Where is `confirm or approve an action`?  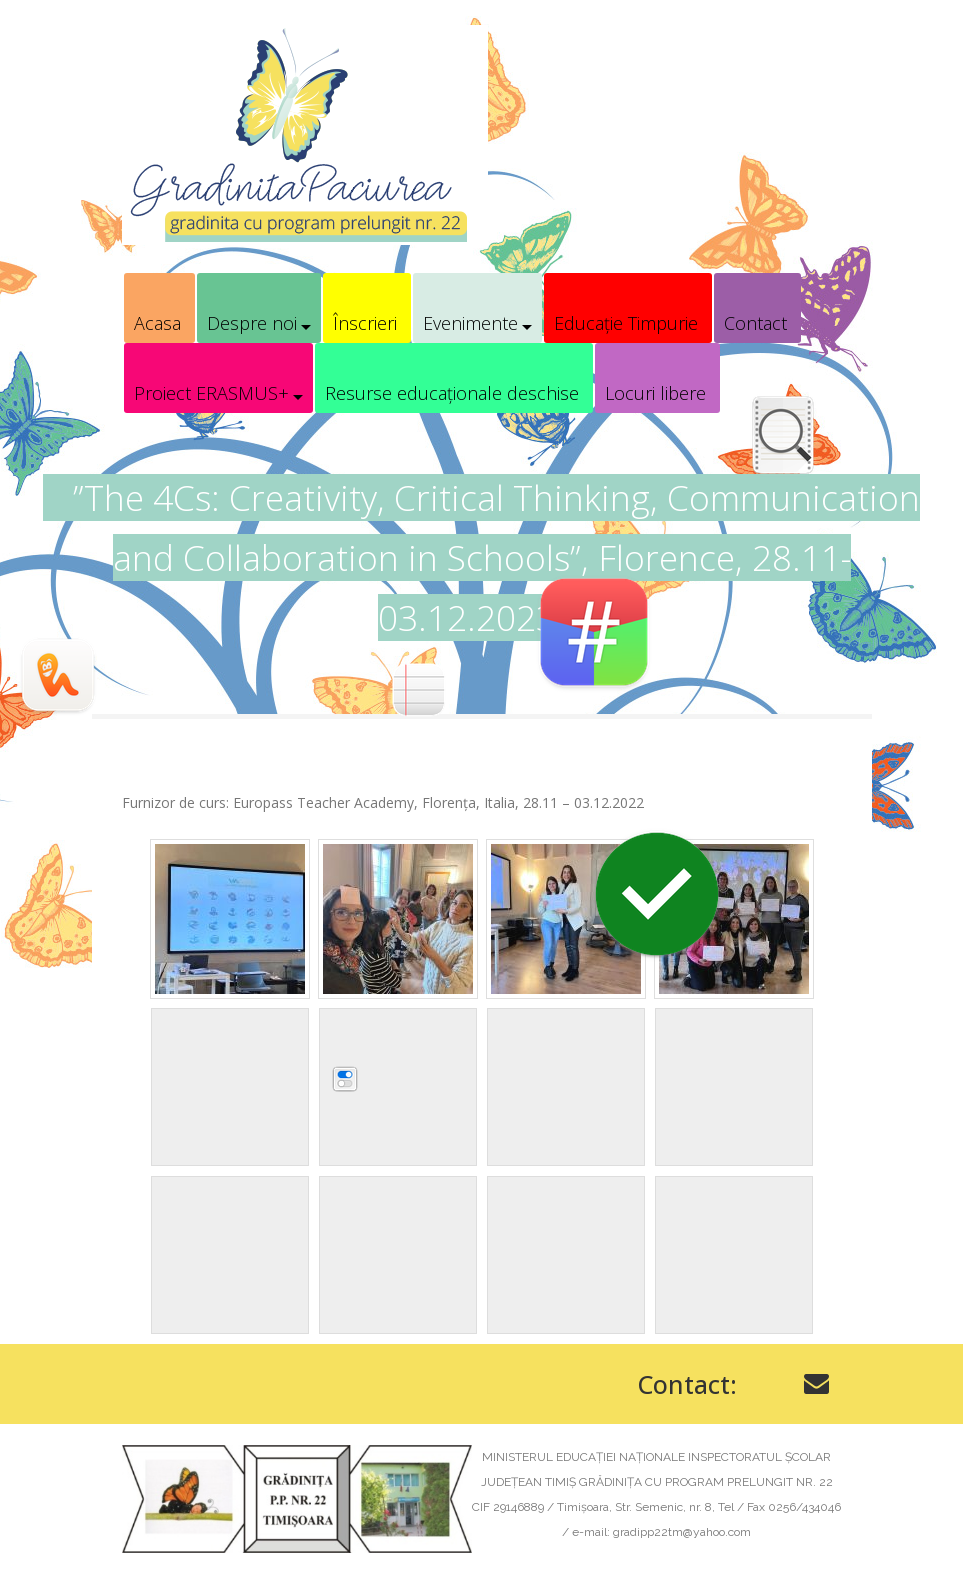 confirm or approve an action is located at coordinates (657, 894).